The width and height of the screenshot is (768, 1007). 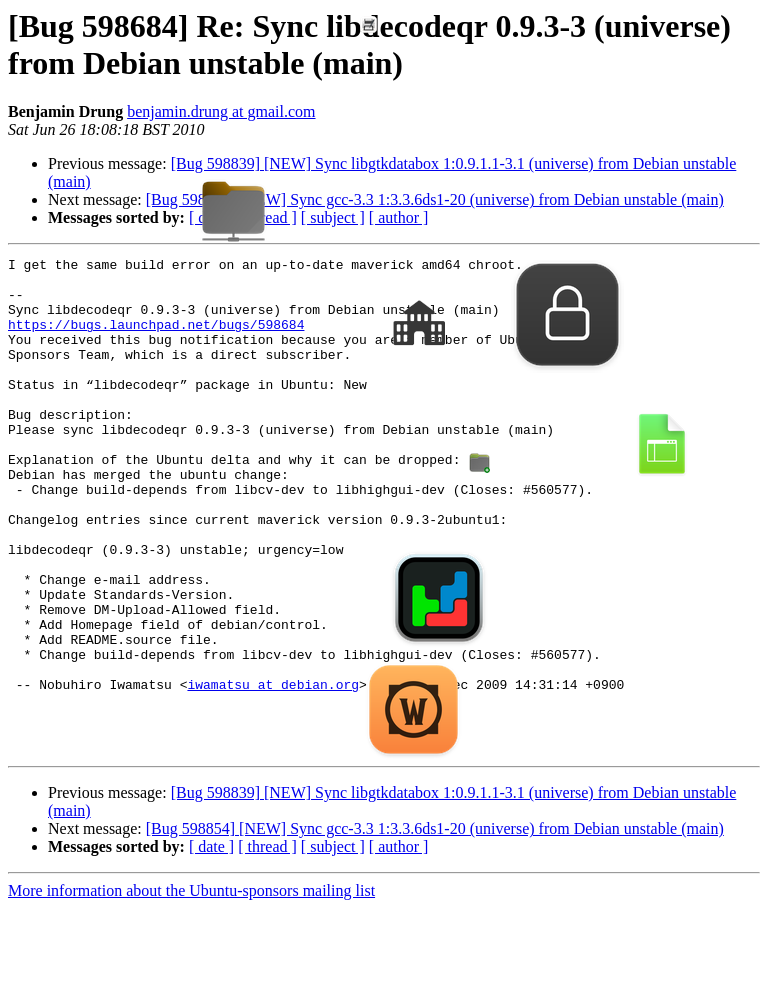 What do you see at coordinates (662, 445) in the screenshot?
I see `a QML source code file` at bounding box center [662, 445].